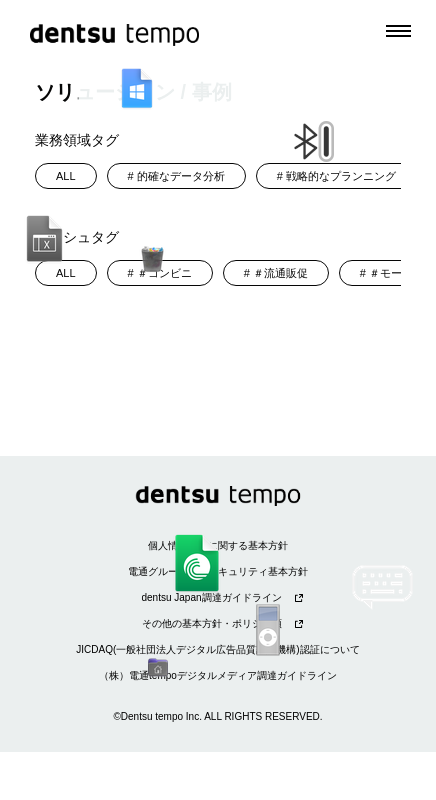 This screenshot has height=800, width=436. What do you see at coordinates (382, 587) in the screenshot?
I see `indicates virtual keyboard is active` at bounding box center [382, 587].